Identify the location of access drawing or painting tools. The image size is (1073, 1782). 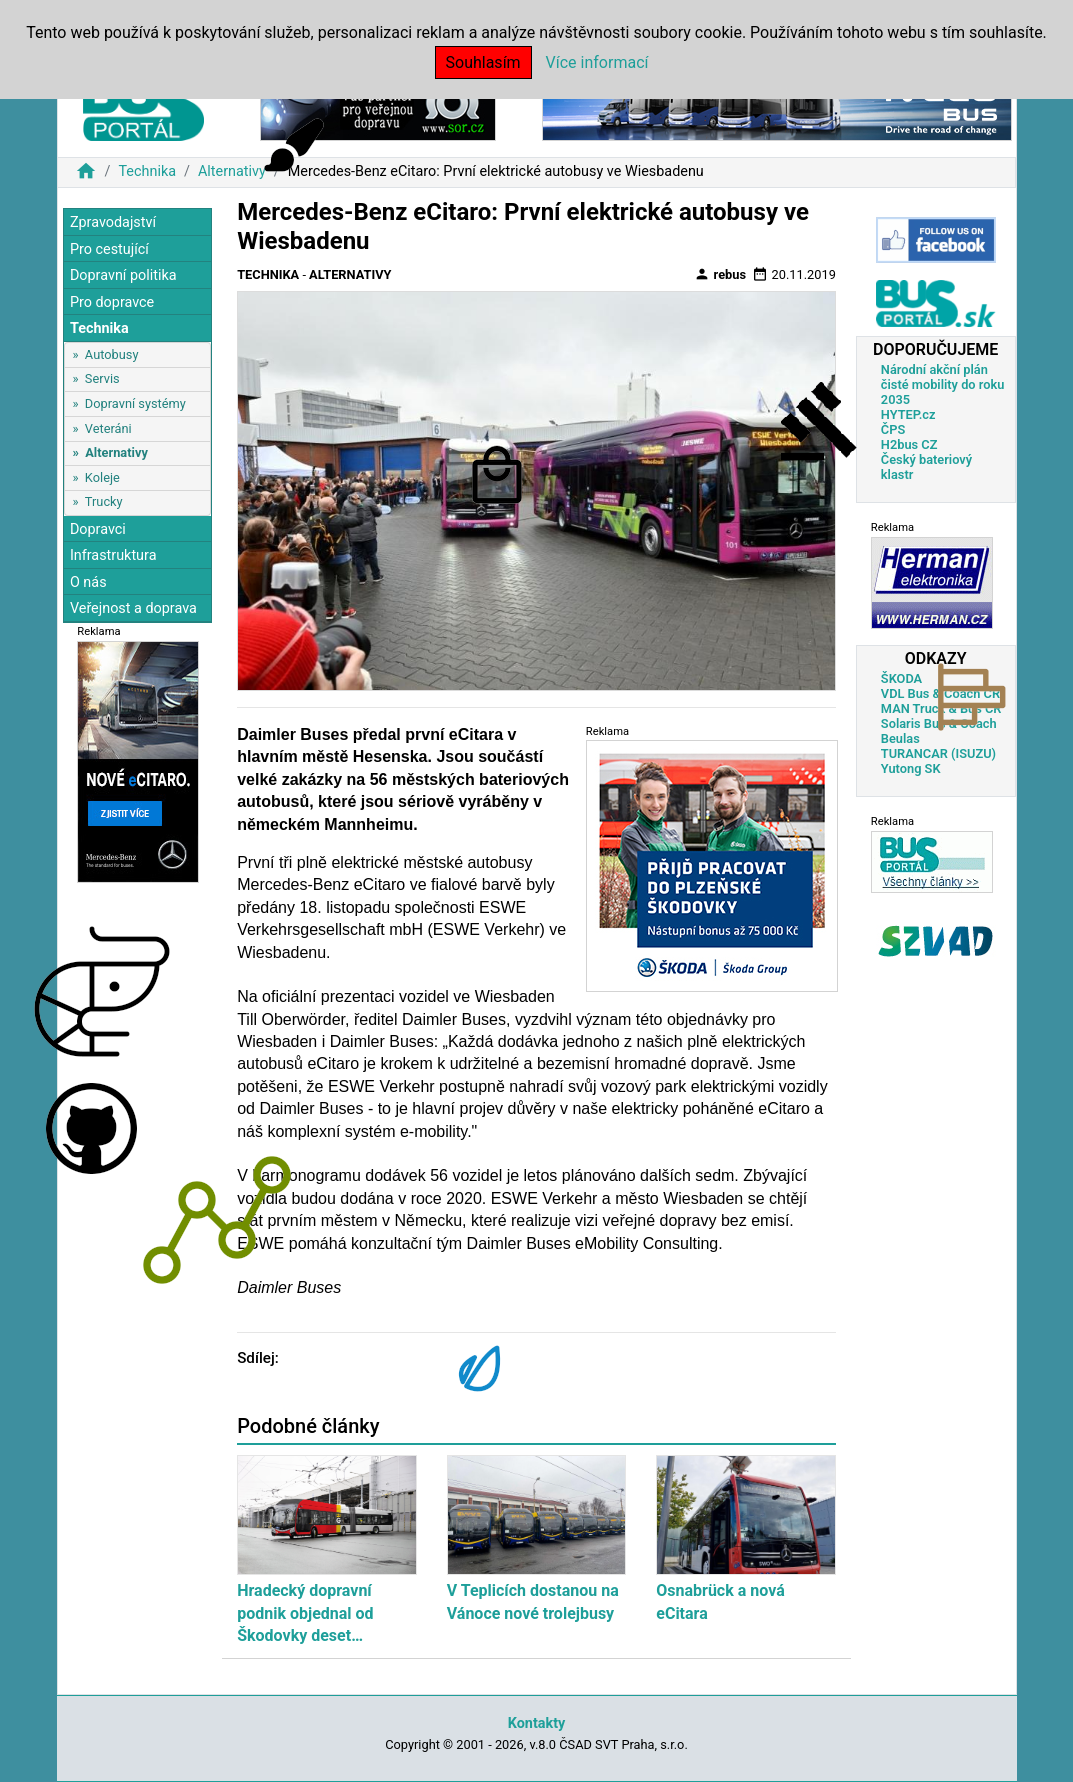
(294, 145).